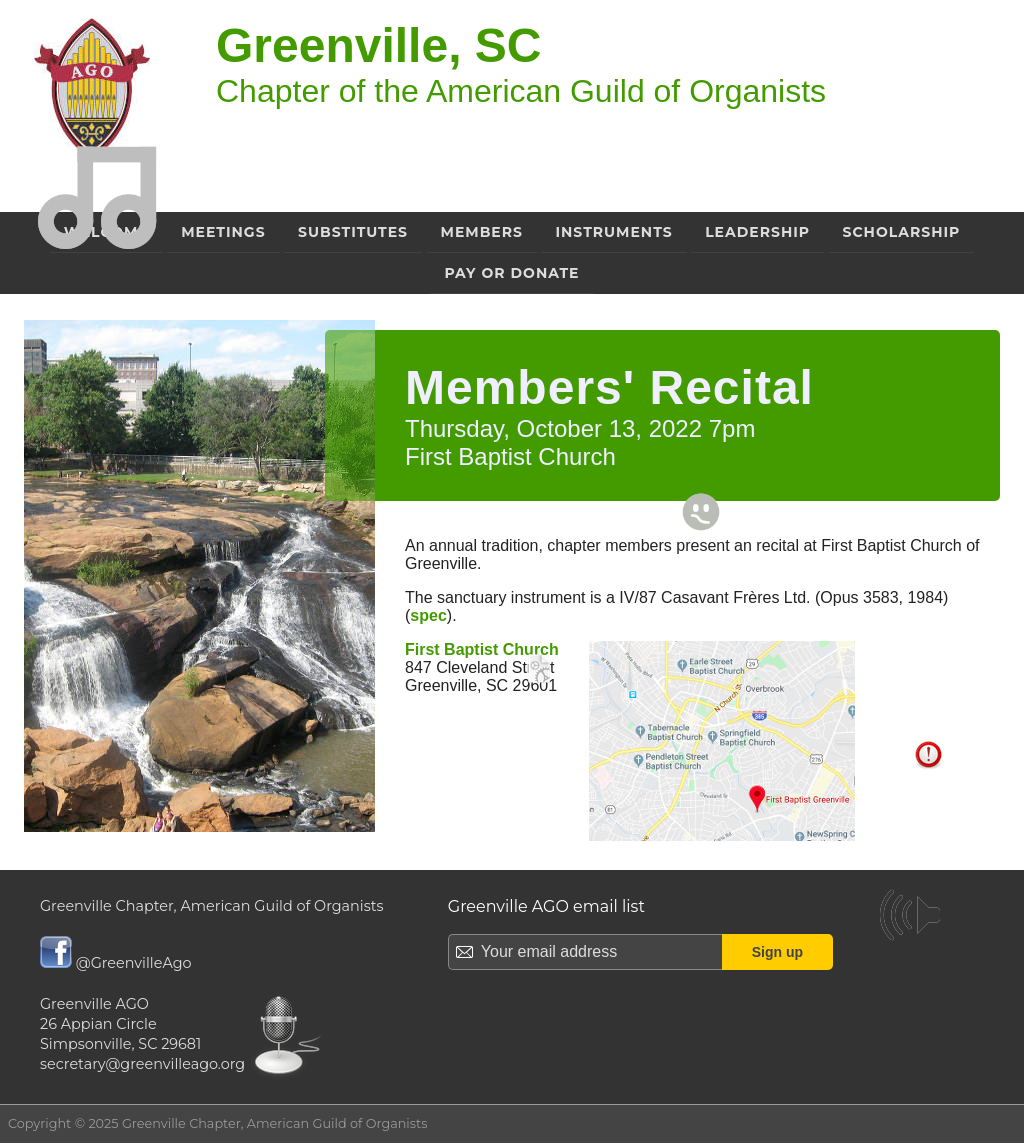 The width and height of the screenshot is (1024, 1143). What do you see at coordinates (280, 1033) in the screenshot?
I see `access microphone settings` at bounding box center [280, 1033].